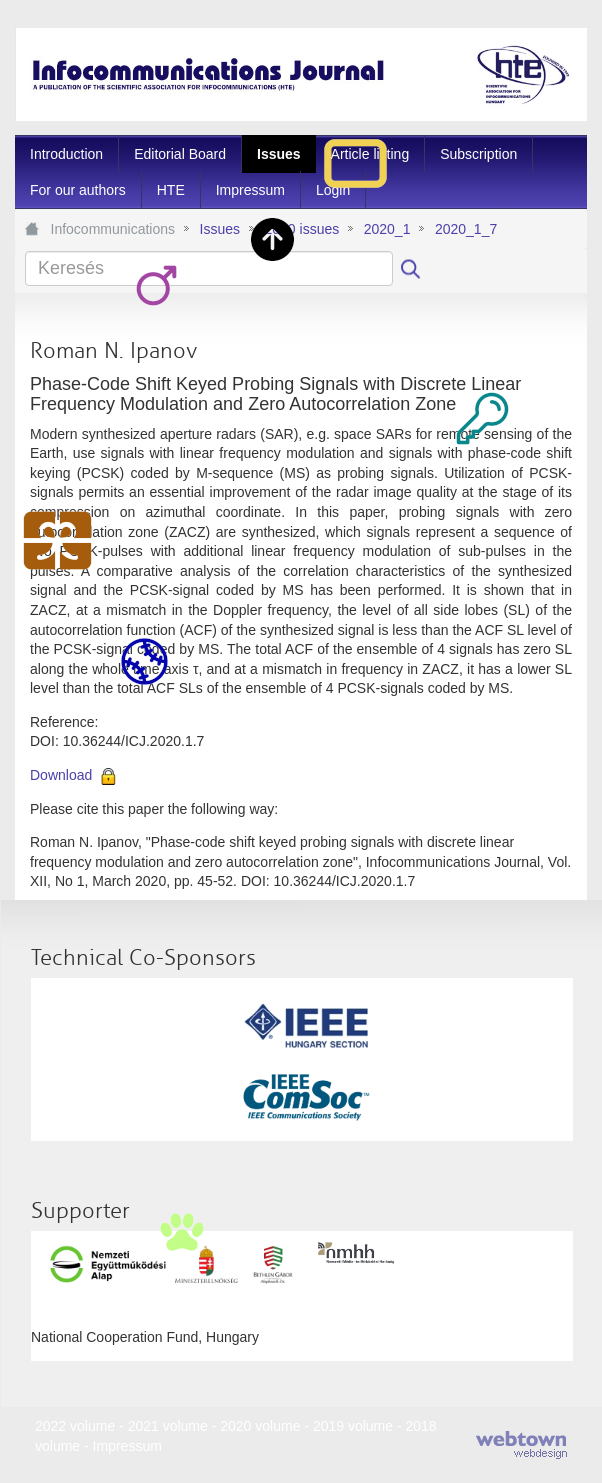 The image size is (602, 1483). Describe the element at coordinates (57, 540) in the screenshot. I see `view or redeem a gift` at that location.